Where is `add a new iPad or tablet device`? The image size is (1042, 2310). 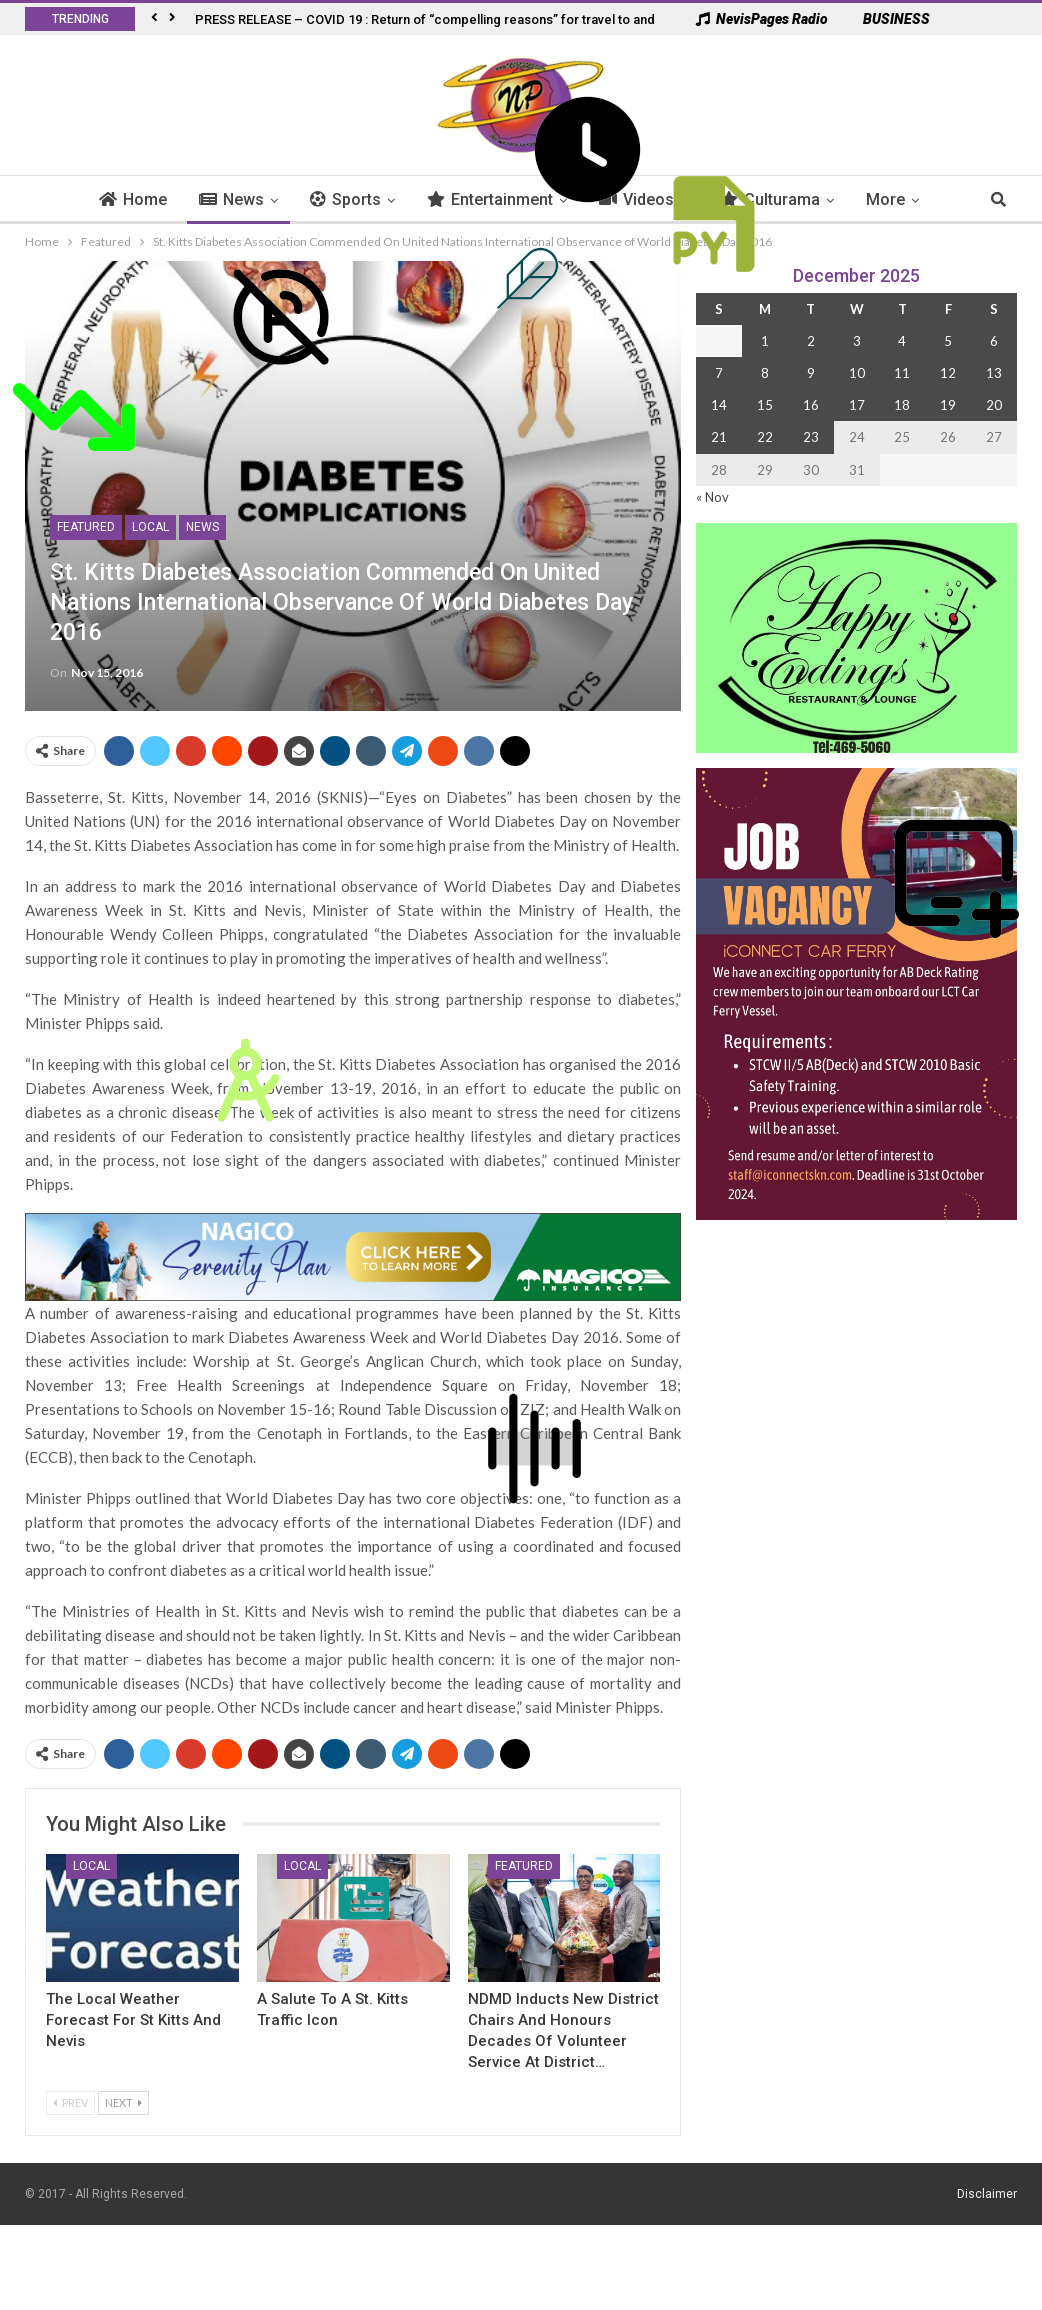 add a new iPad or tablet device is located at coordinates (954, 873).